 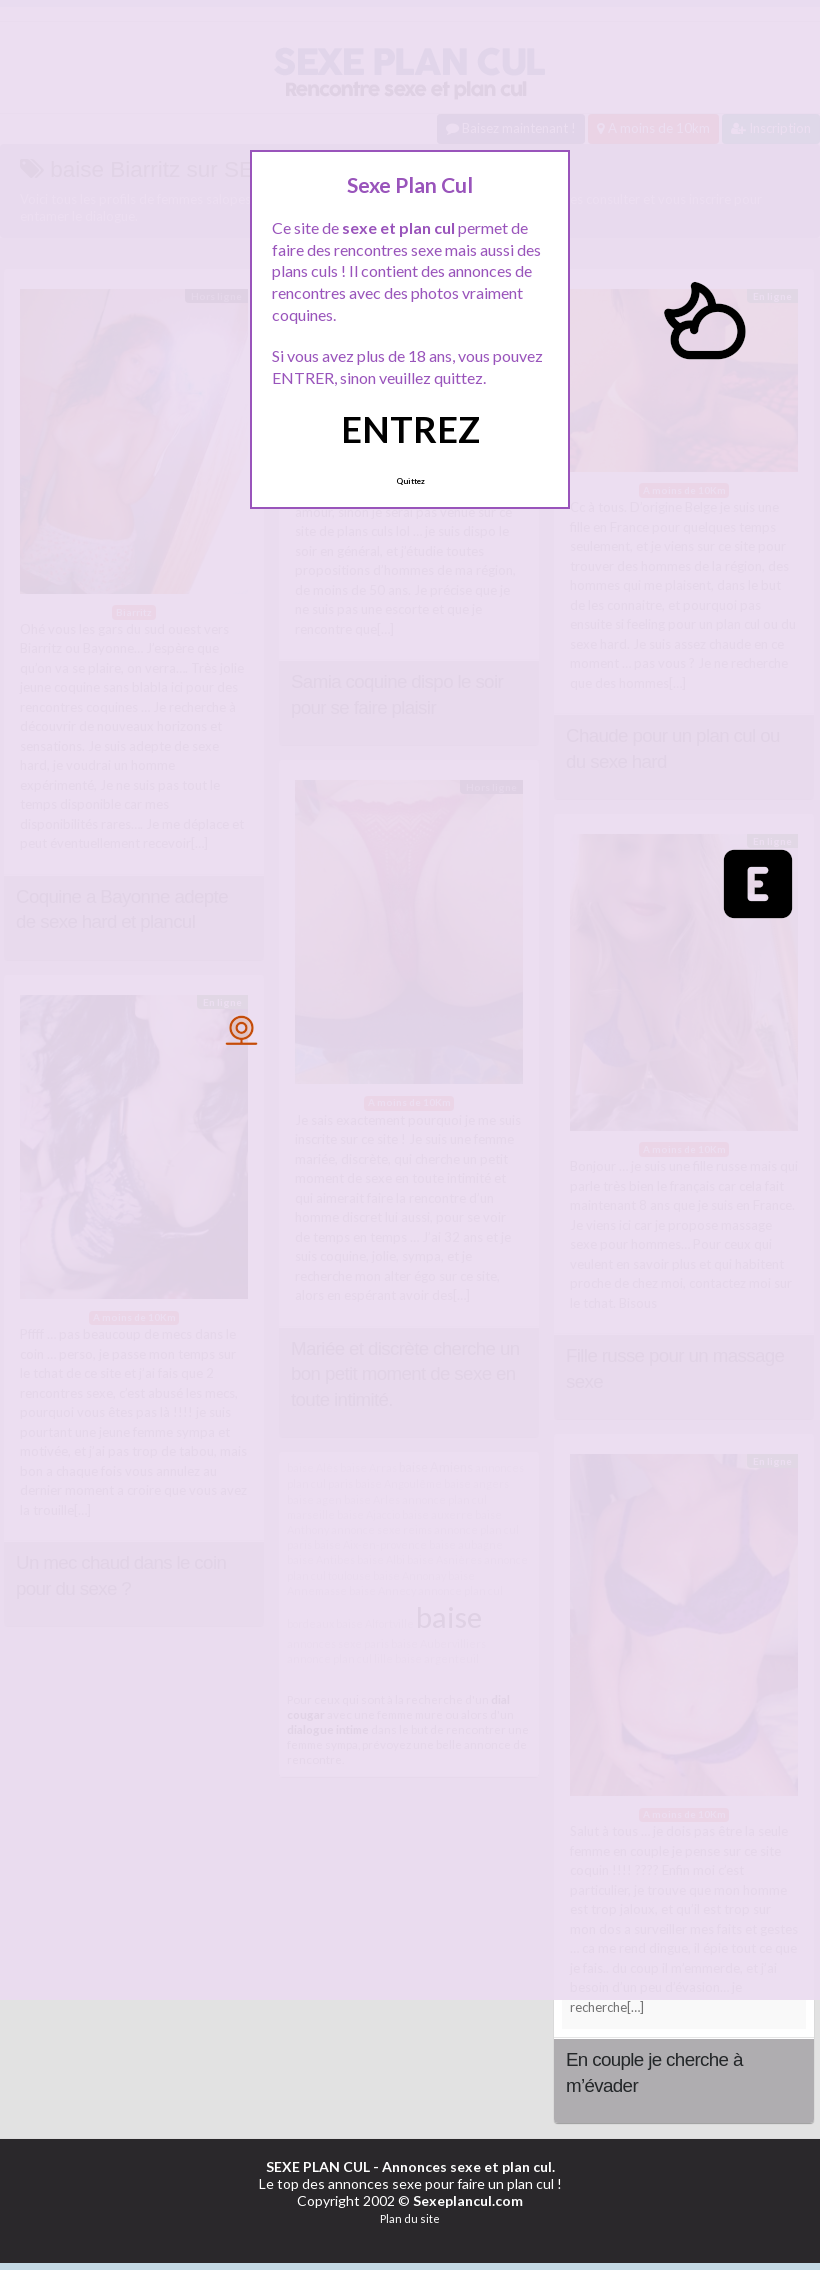 What do you see at coordinates (241, 1031) in the screenshot?
I see `access webcam or camera settings` at bounding box center [241, 1031].